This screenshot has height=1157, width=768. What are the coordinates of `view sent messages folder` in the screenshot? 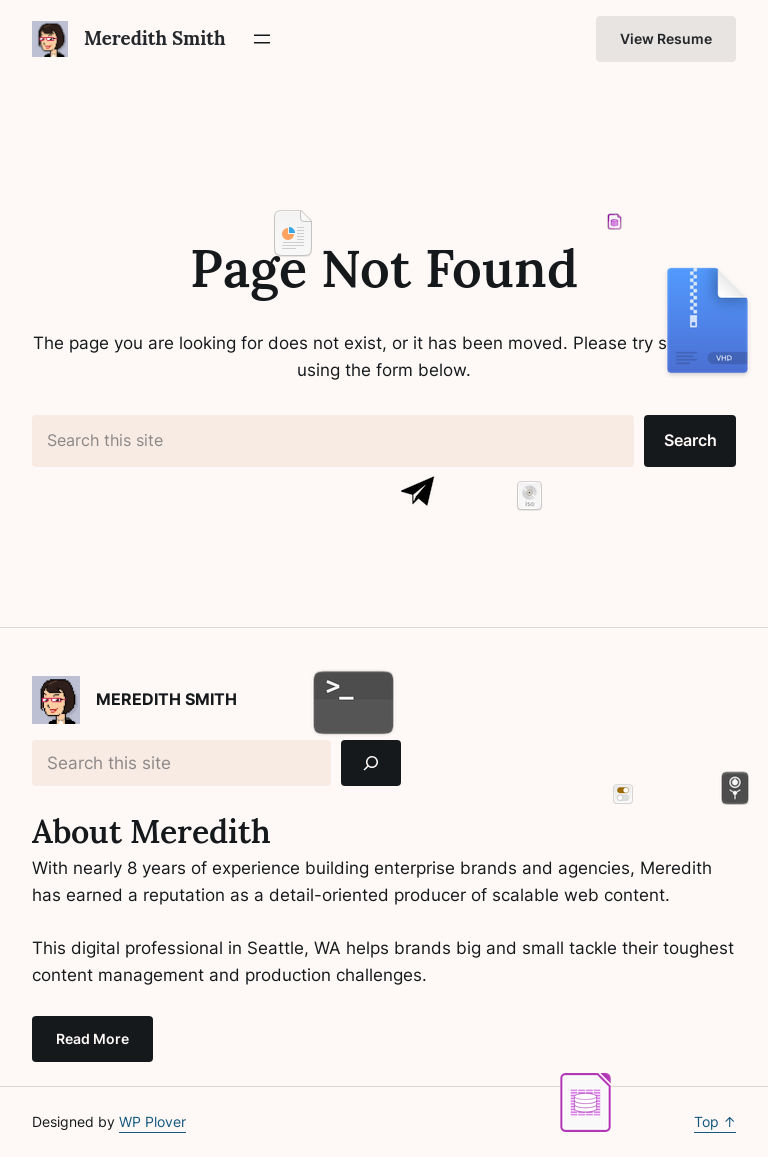 It's located at (417, 491).